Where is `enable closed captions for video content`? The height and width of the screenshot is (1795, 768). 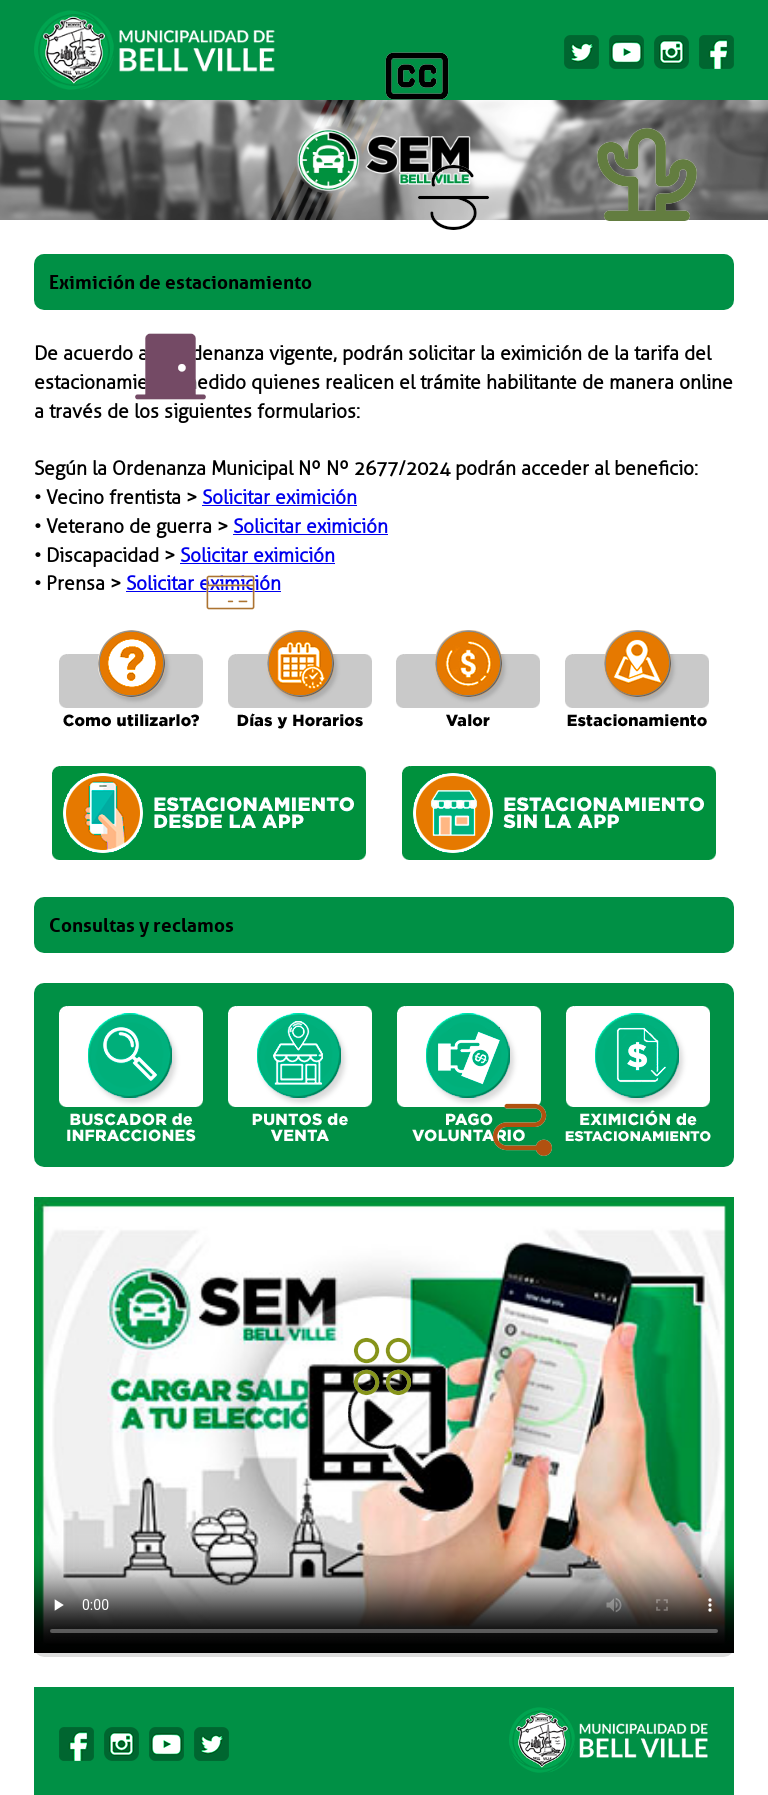
enable closed captions for video content is located at coordinates (417, 76).